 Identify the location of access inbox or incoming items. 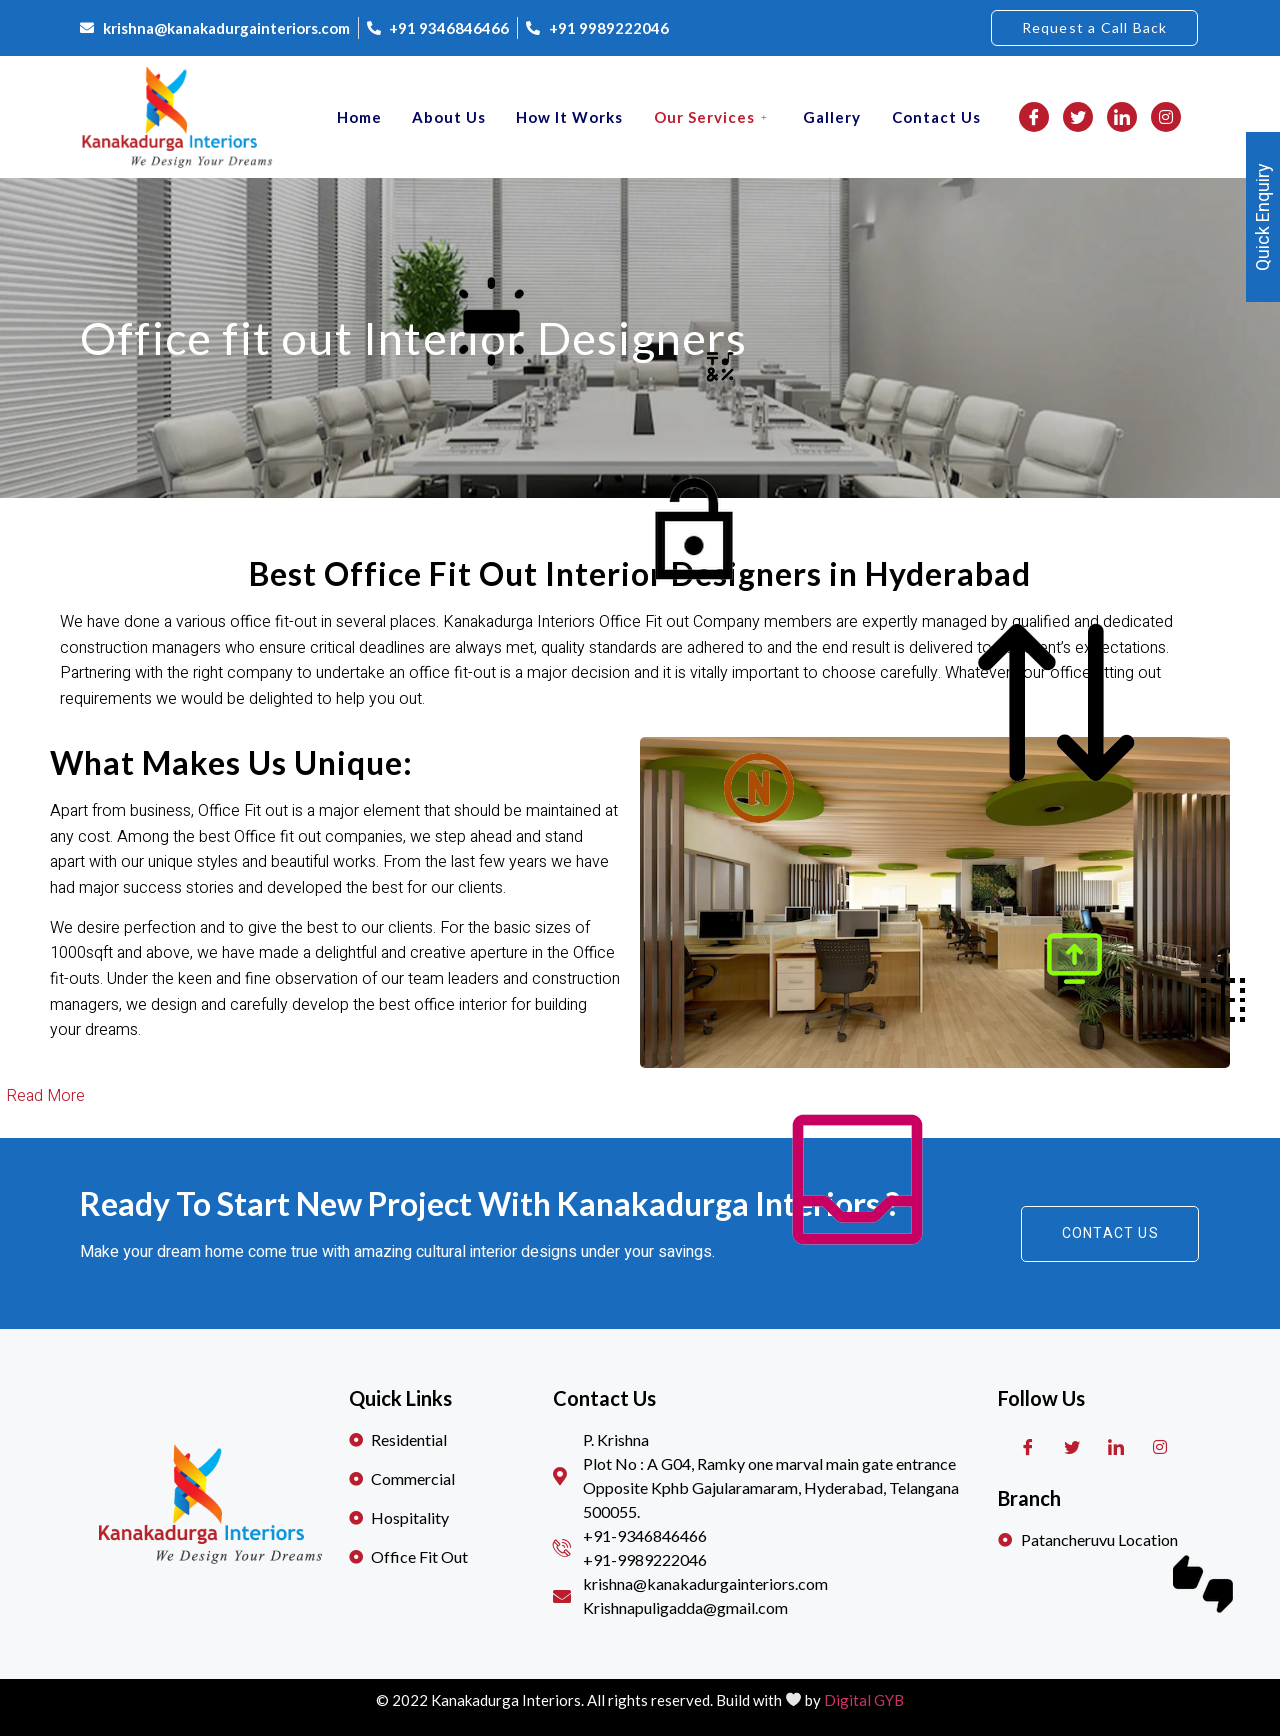
(857, 1179).